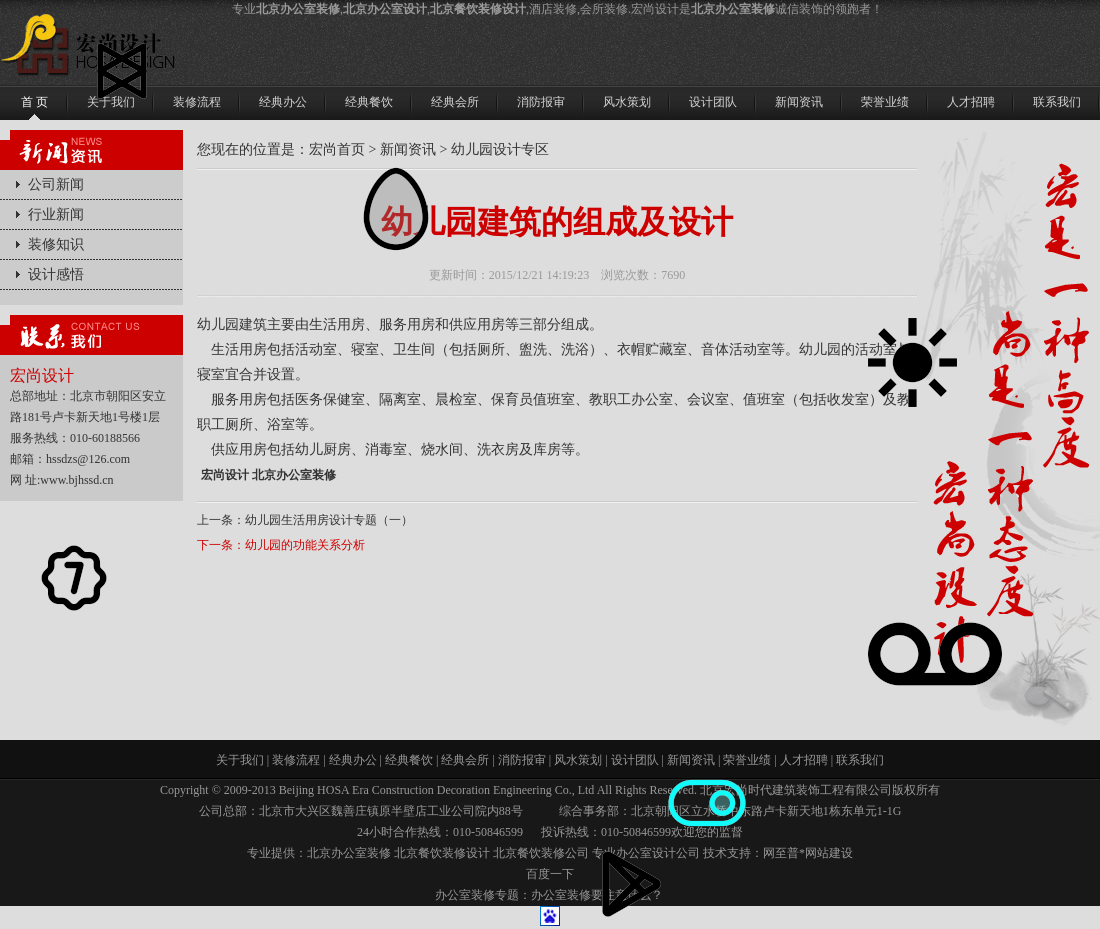 The width and height of the screenshot is (1100, 929). I want to click on backbone.js framework logo, so click(122, 71).